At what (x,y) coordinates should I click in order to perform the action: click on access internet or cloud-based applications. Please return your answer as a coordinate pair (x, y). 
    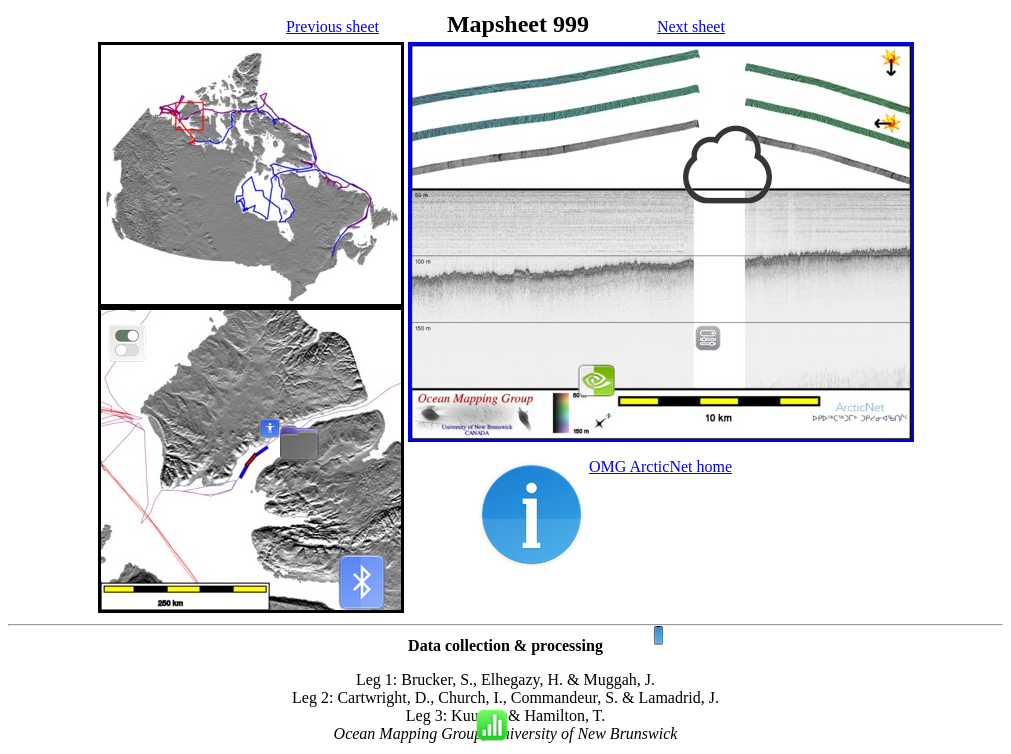
    Looking at the image, I should click on (727, 164).